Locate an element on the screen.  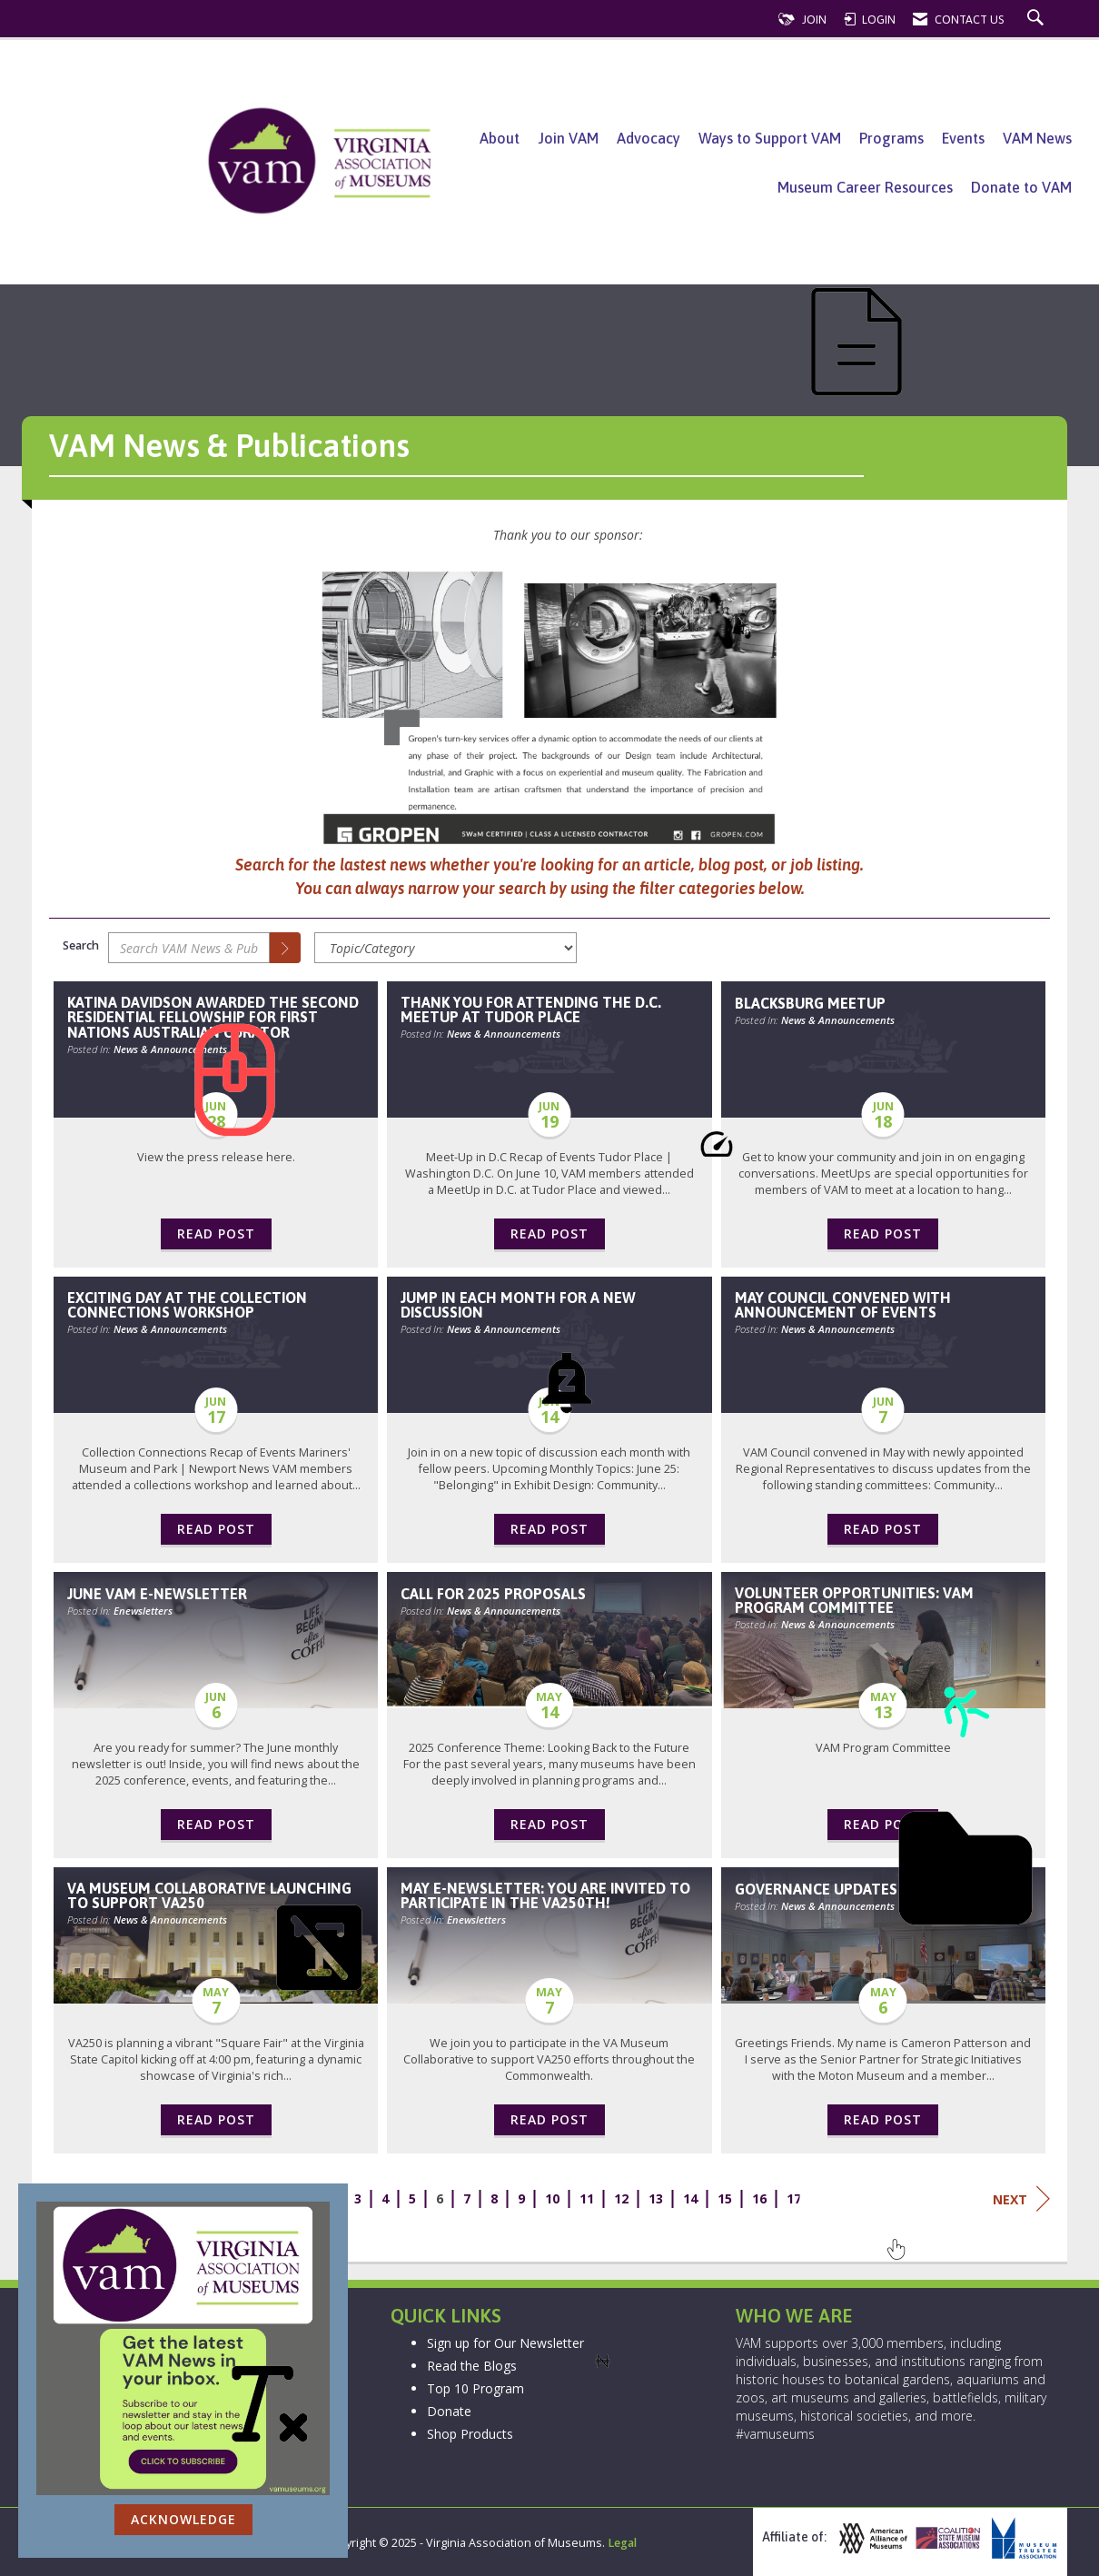
clear text formatting is located at coordinates (260, 2403).